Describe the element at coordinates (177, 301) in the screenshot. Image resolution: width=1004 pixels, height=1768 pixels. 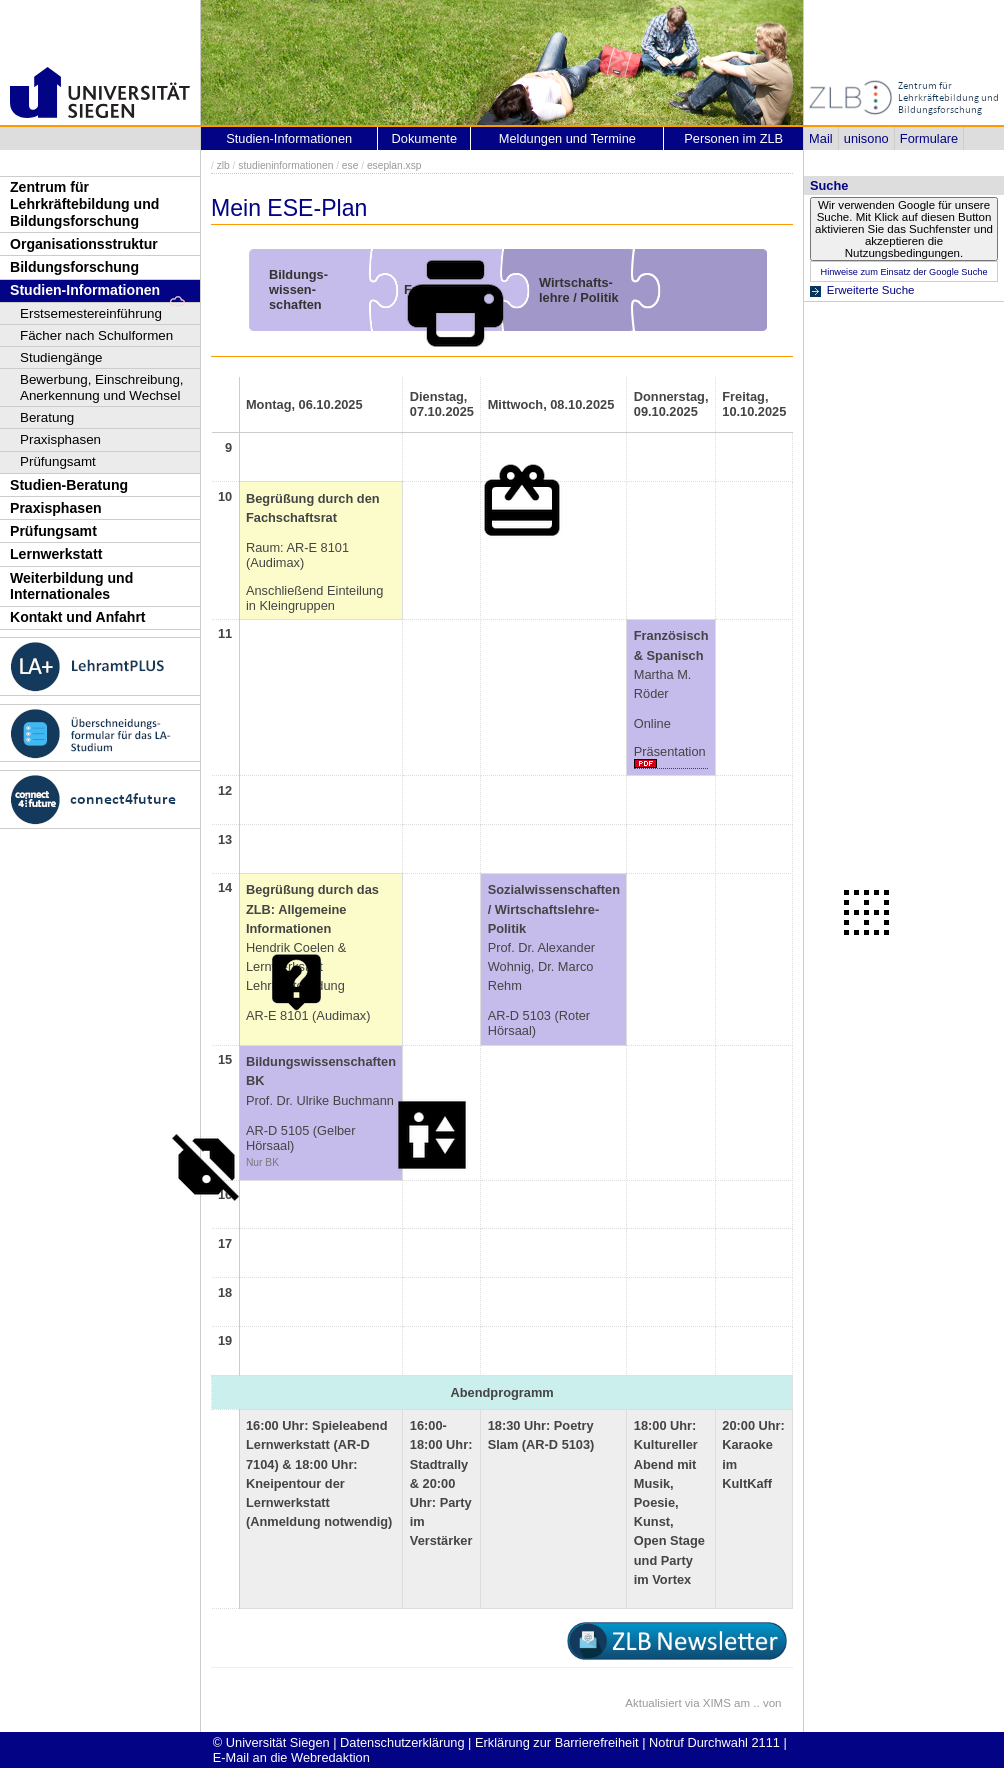
I see `access cloud storage` at that location.